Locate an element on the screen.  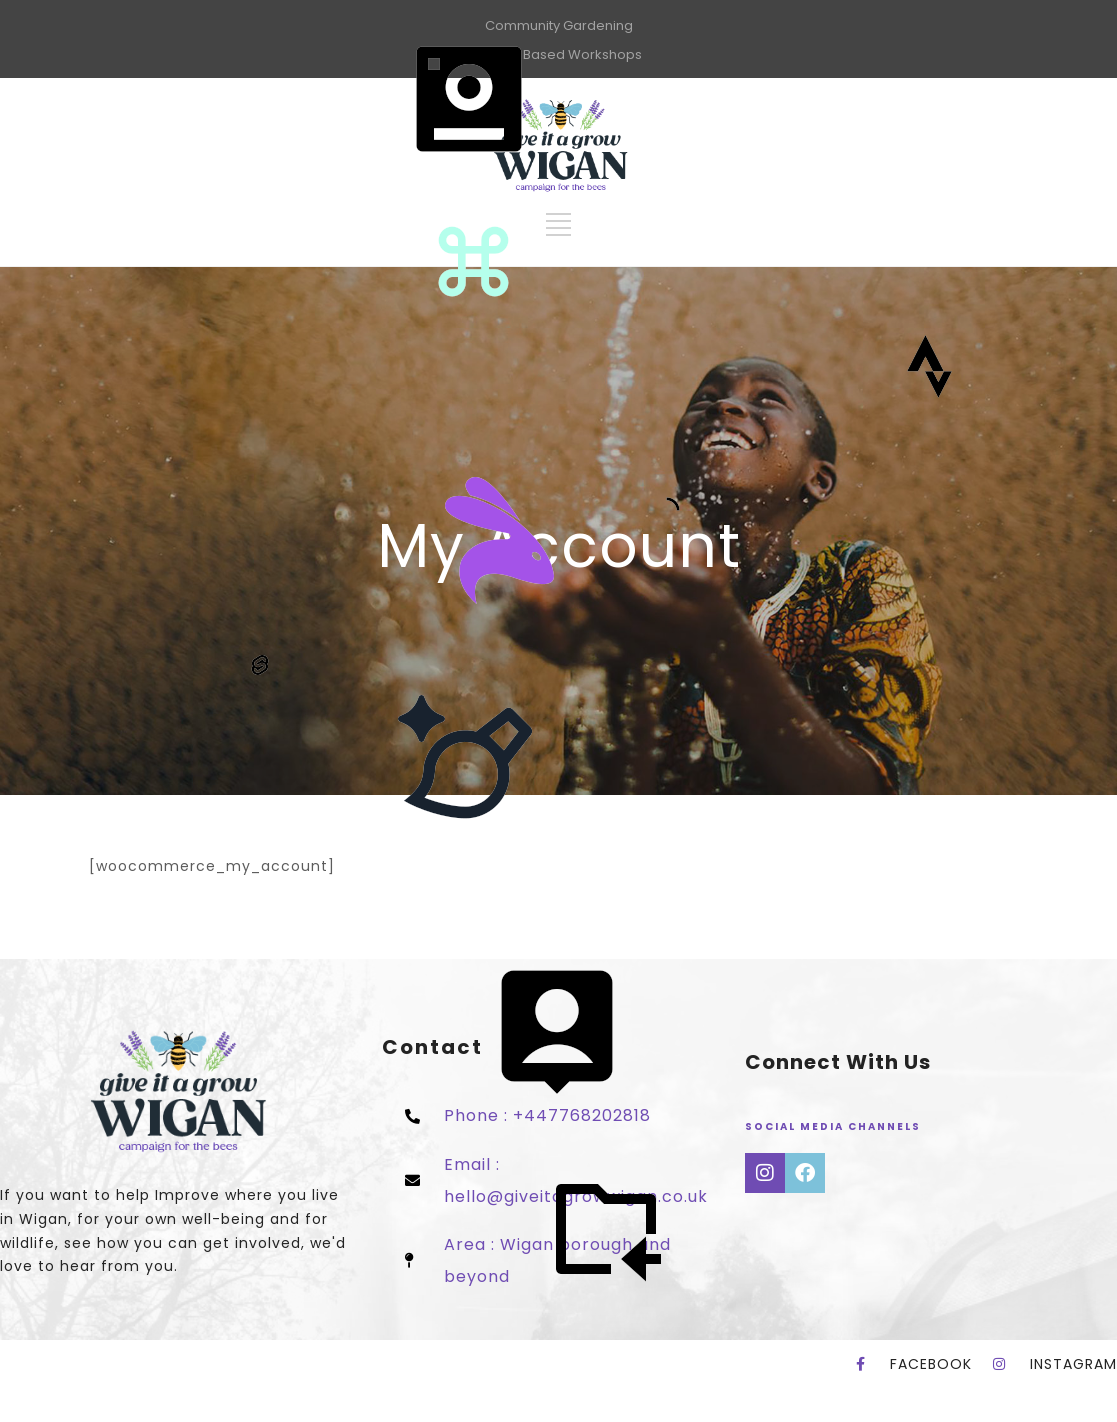
view pinned contact or account is located at coordinates (557, 1026).